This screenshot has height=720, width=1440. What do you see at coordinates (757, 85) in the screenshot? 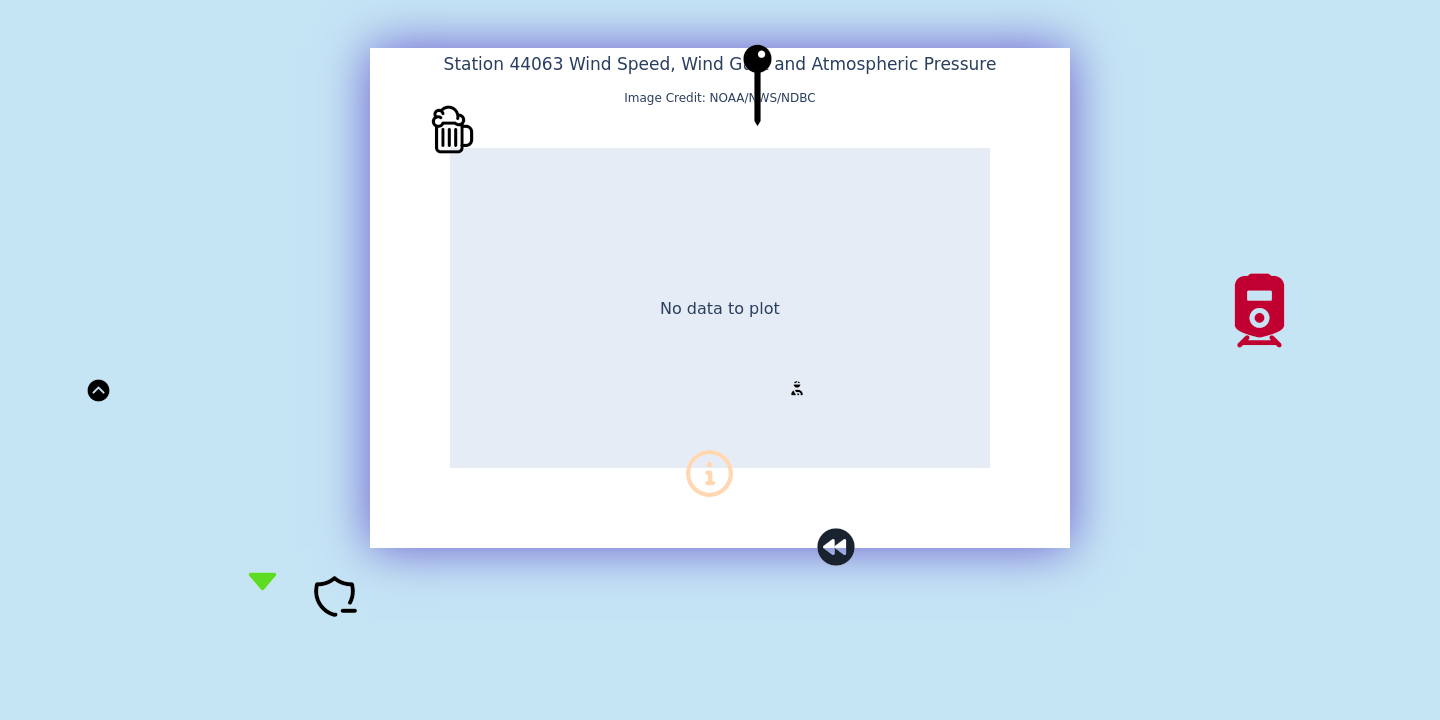
I see `mark a location on the map` at bounding box center [757, 85].